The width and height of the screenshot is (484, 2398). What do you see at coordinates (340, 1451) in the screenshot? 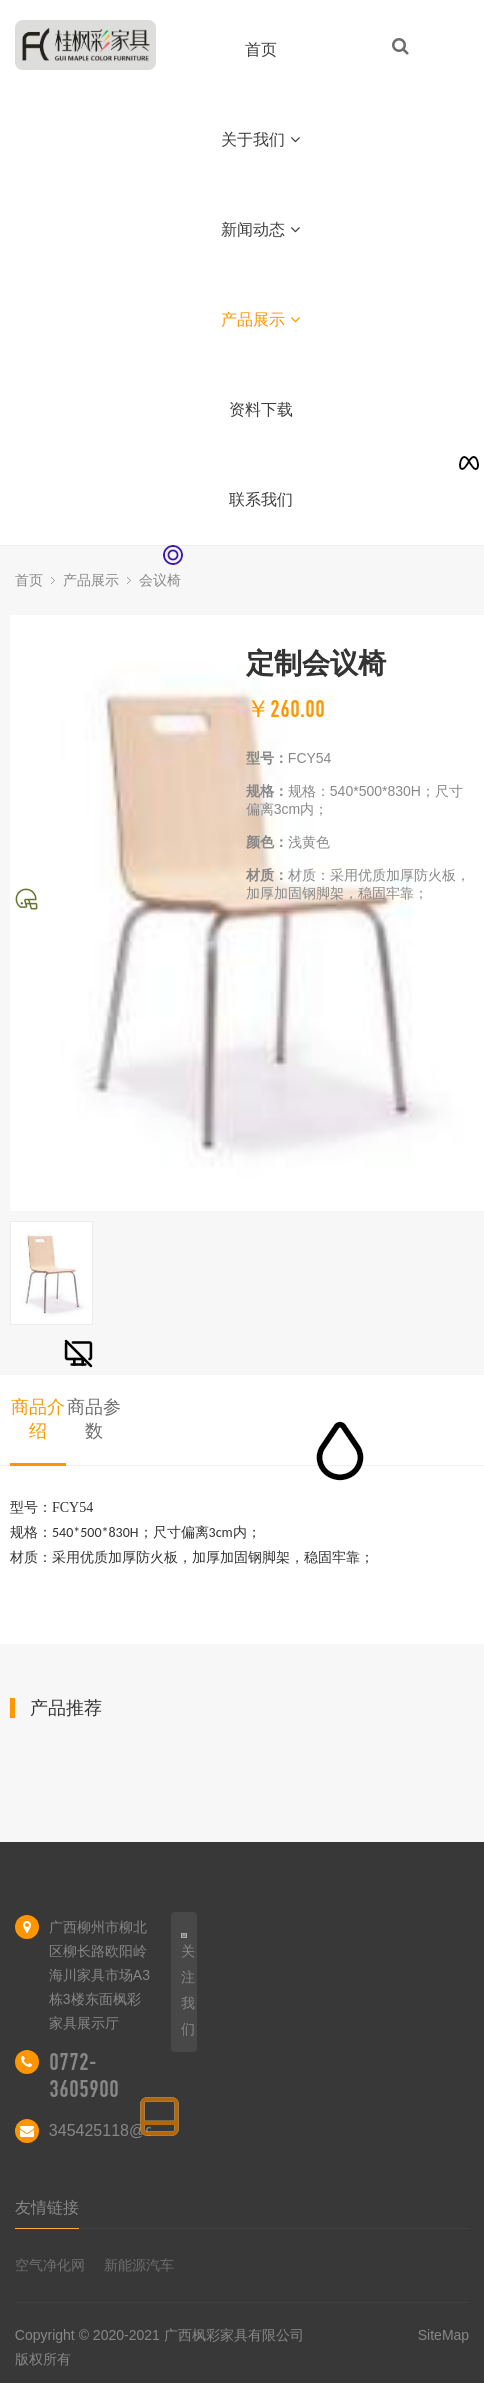
I see `adjust water or hydration settings` at bounding box center [340, 1451].